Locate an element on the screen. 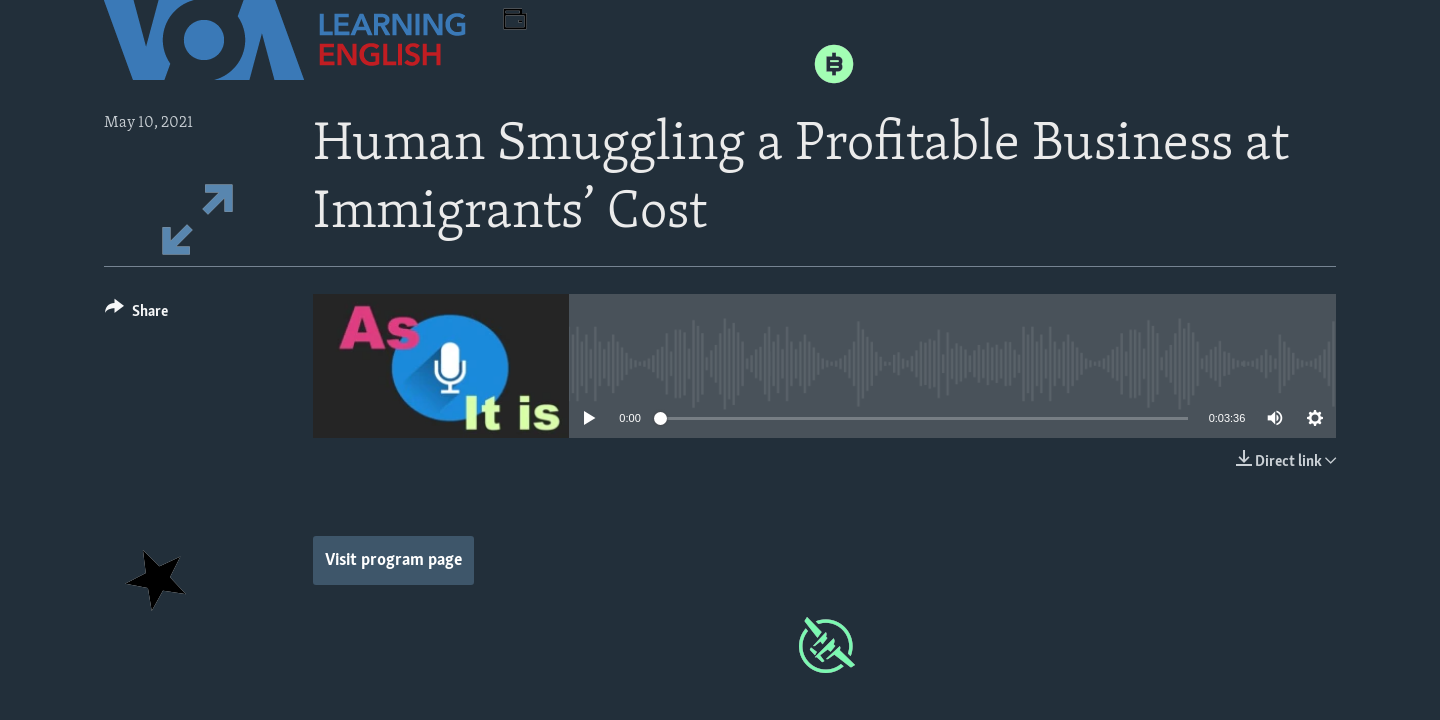 The image size is (1440, 720). open the Floatplane streaming platform is located at coordinates (827, 645).